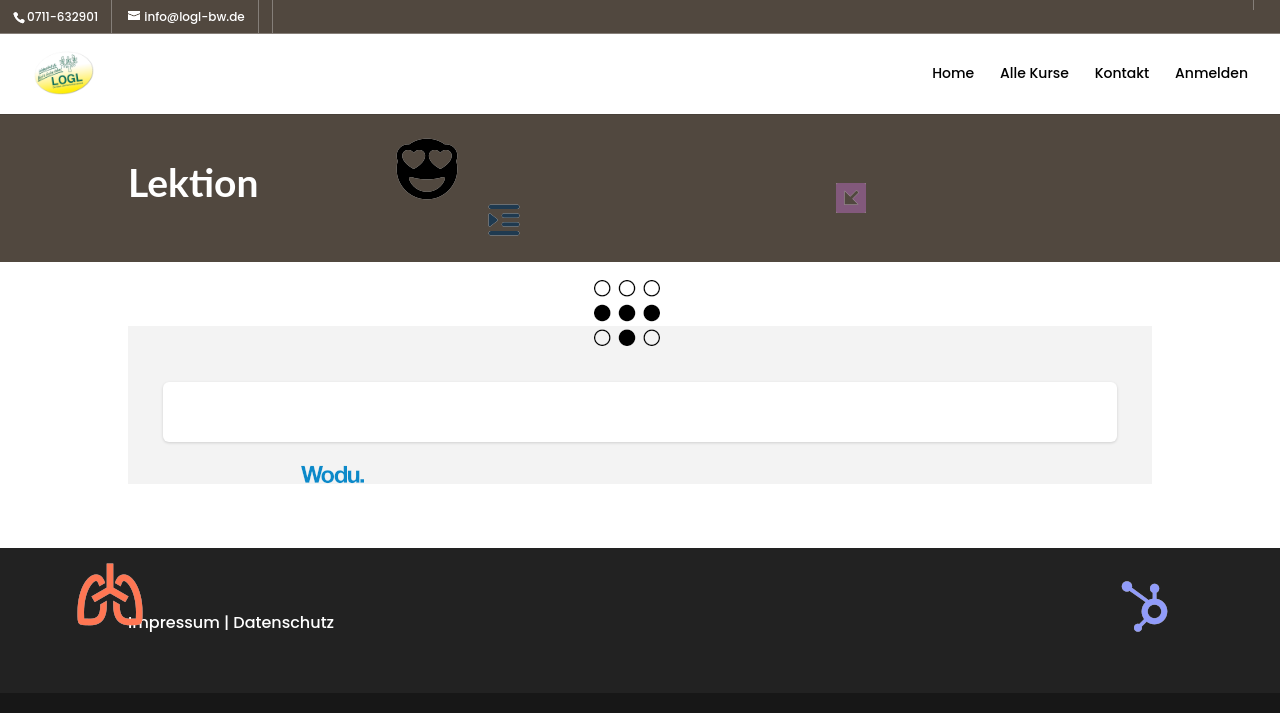  I want to click on increase text indentation, so click(504, 220).